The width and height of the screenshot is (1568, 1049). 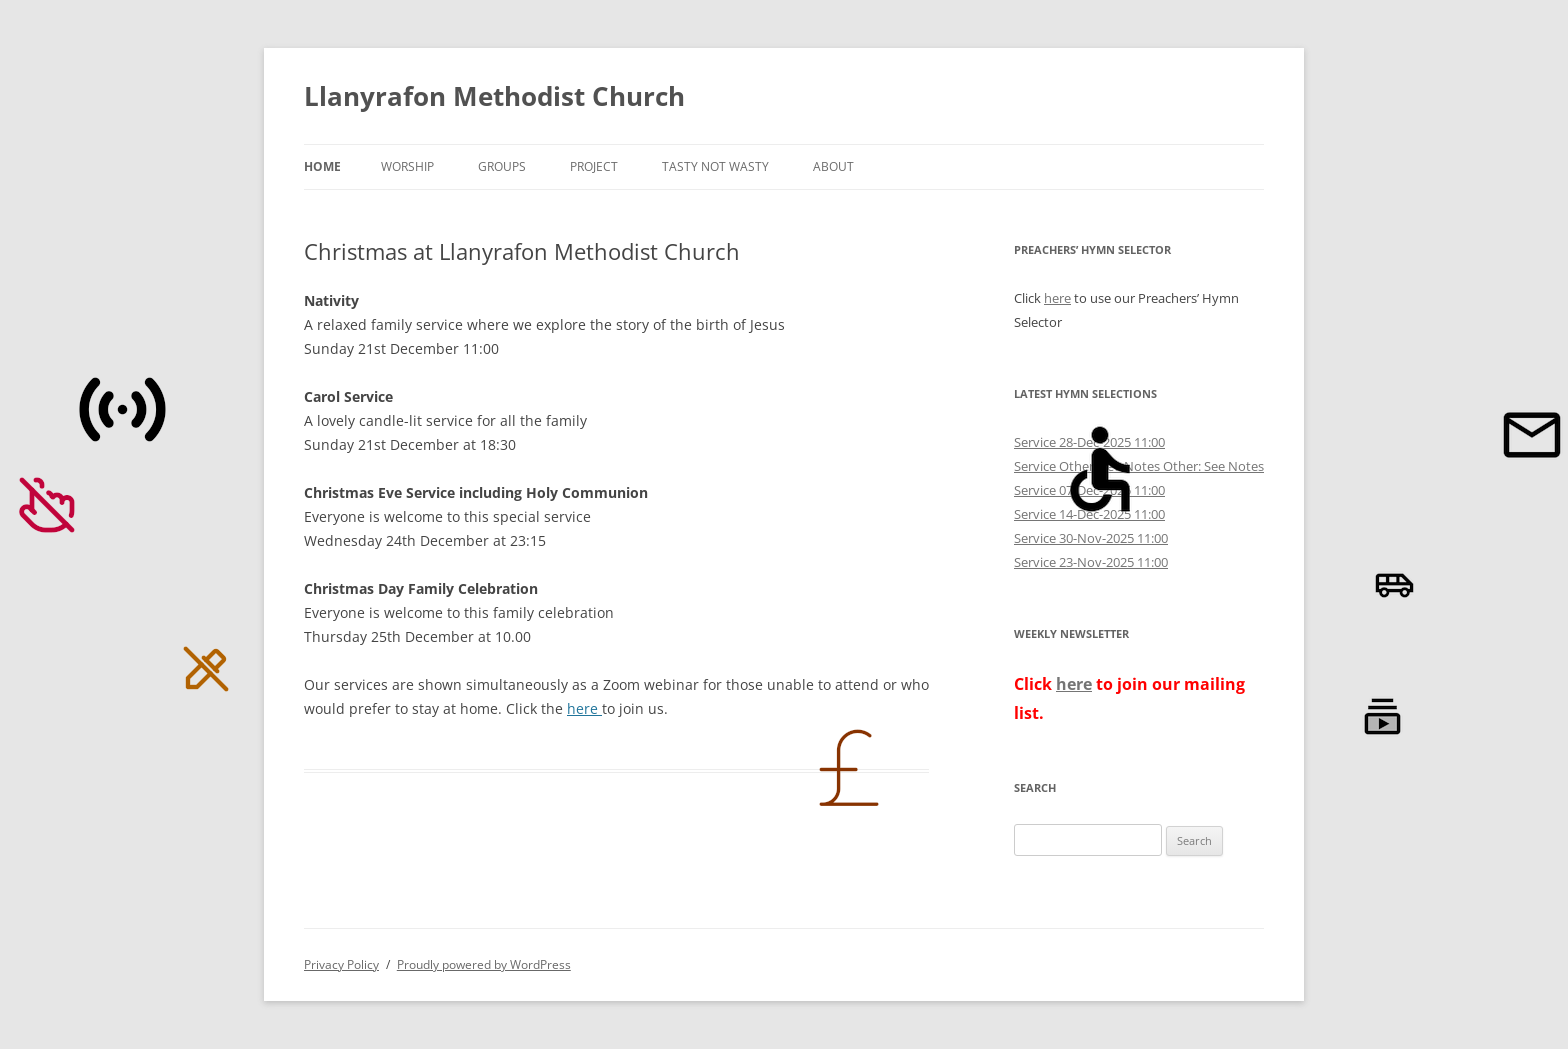 I want to click on connect to a wireless access point, so click(x=122, y=409).